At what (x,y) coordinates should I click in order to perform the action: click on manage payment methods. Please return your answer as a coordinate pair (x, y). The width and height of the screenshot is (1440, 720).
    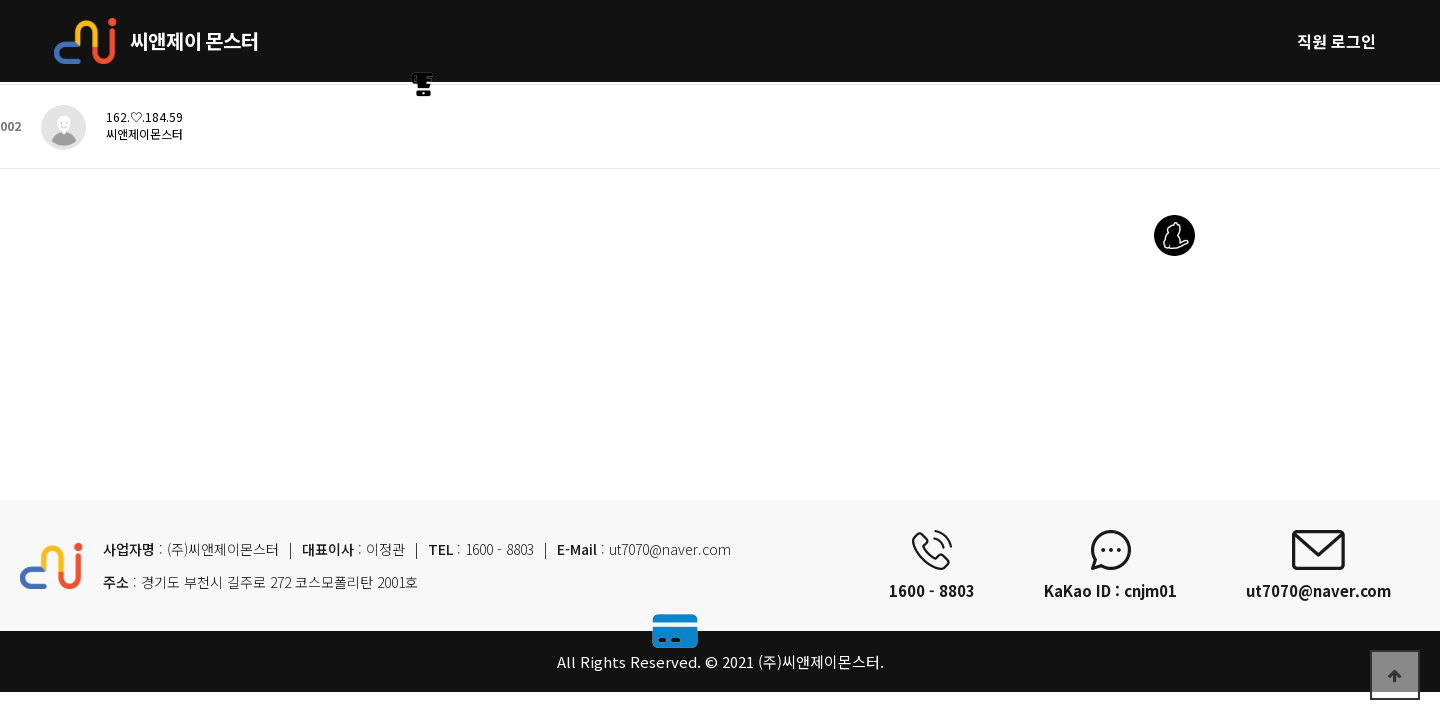
    Looking at the image, I should click on (675, 631).